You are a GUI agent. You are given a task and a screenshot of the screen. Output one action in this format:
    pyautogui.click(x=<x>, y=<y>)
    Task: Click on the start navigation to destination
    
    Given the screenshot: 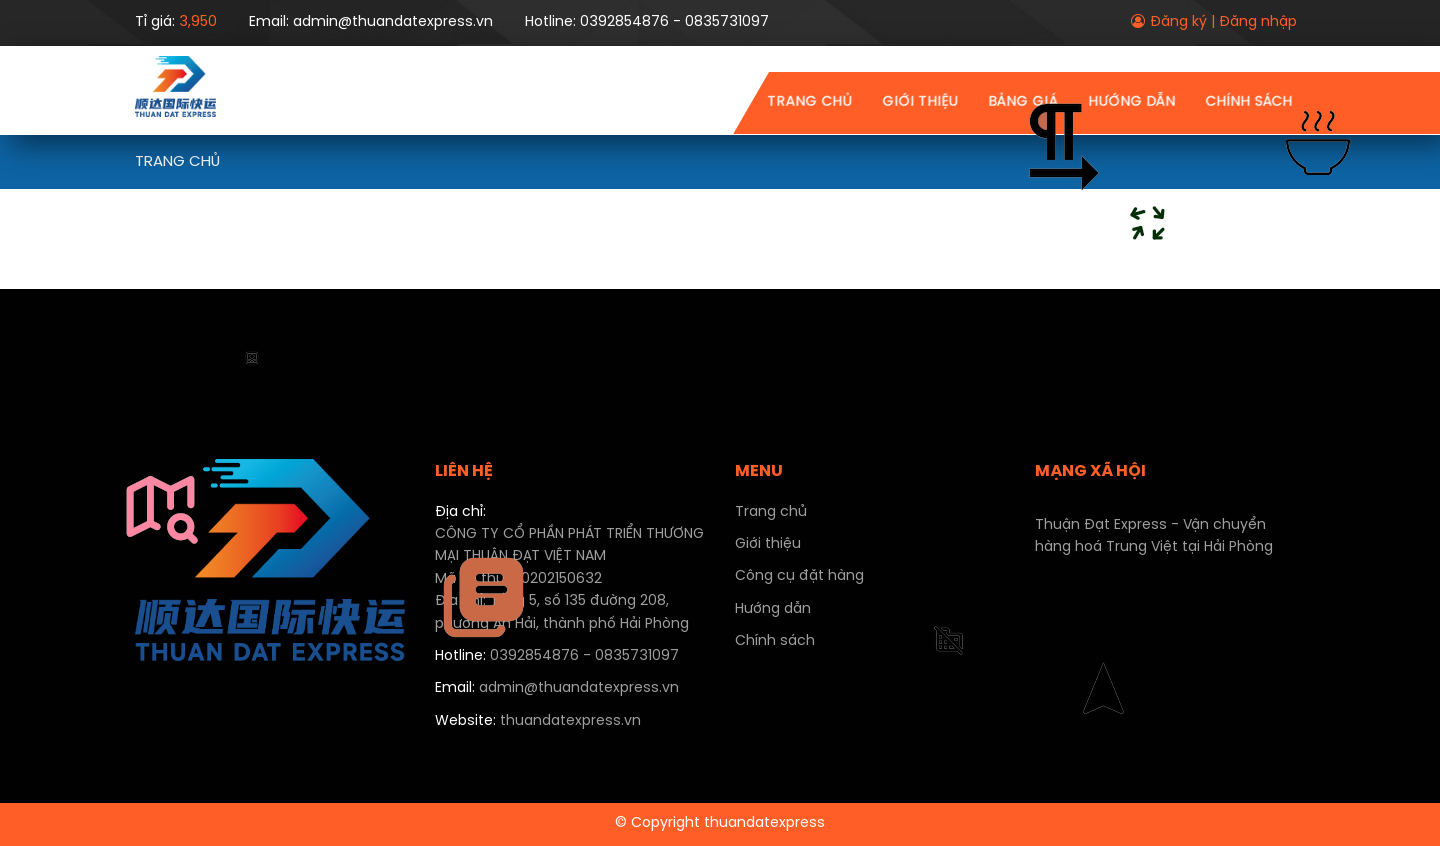 What is the action you would take?
    pyautogui.click(x=1103, y=689)
    